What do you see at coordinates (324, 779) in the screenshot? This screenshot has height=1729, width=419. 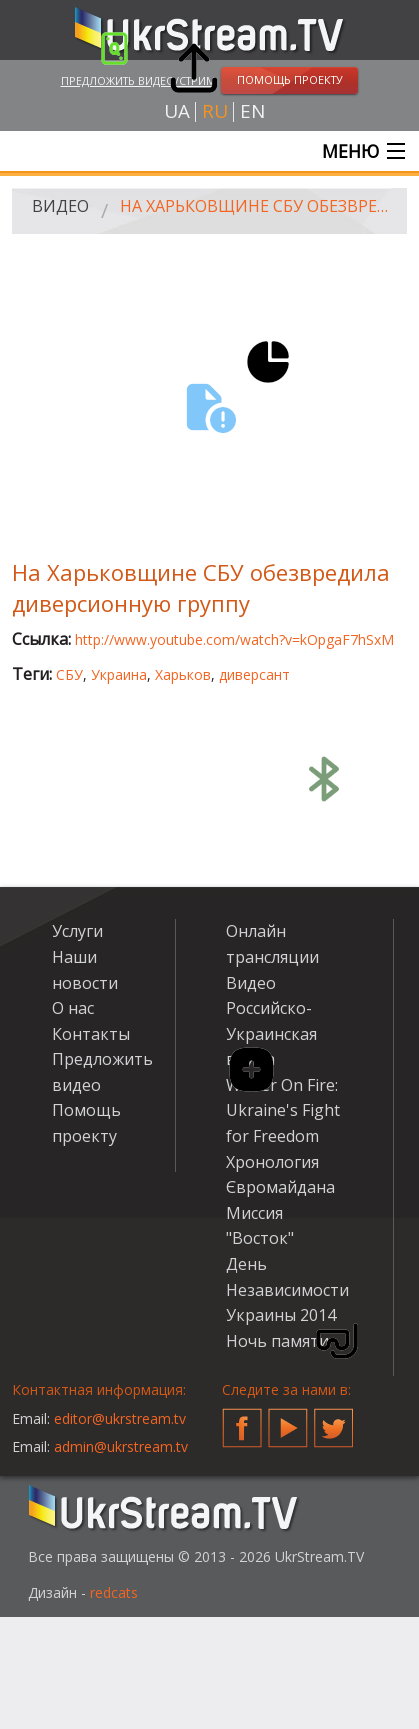 I see `toggle bluetooth connectivity on or off` at bounding box center [324, 779].